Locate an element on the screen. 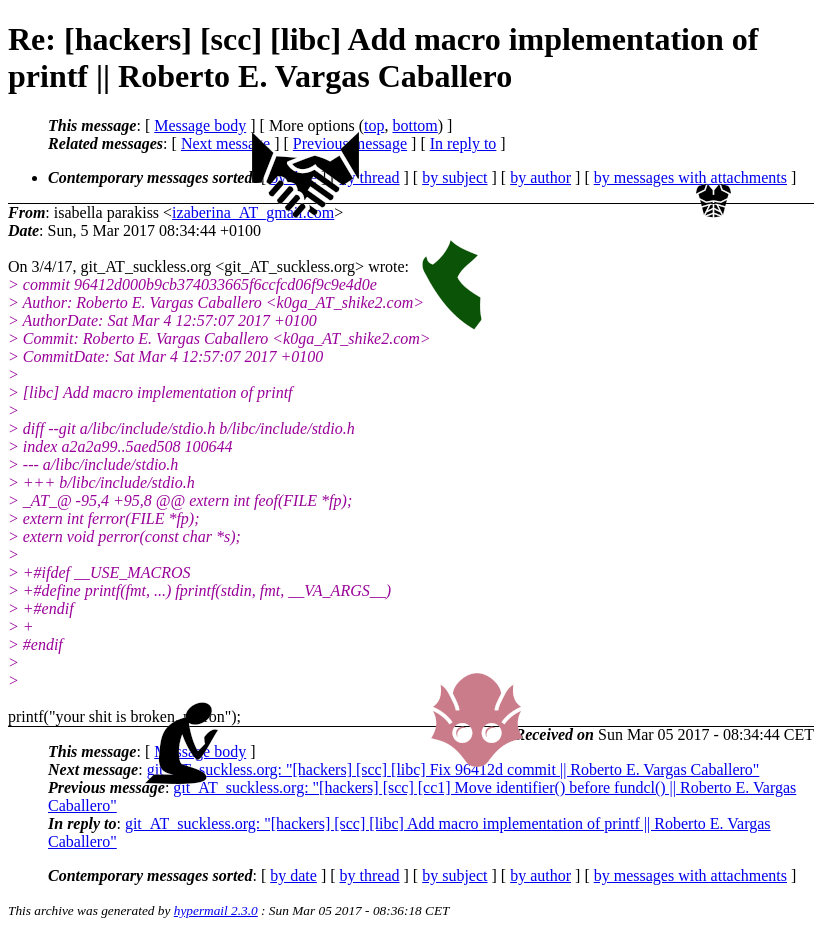  select Peru as your country or region is located at coordinates (452, 284).